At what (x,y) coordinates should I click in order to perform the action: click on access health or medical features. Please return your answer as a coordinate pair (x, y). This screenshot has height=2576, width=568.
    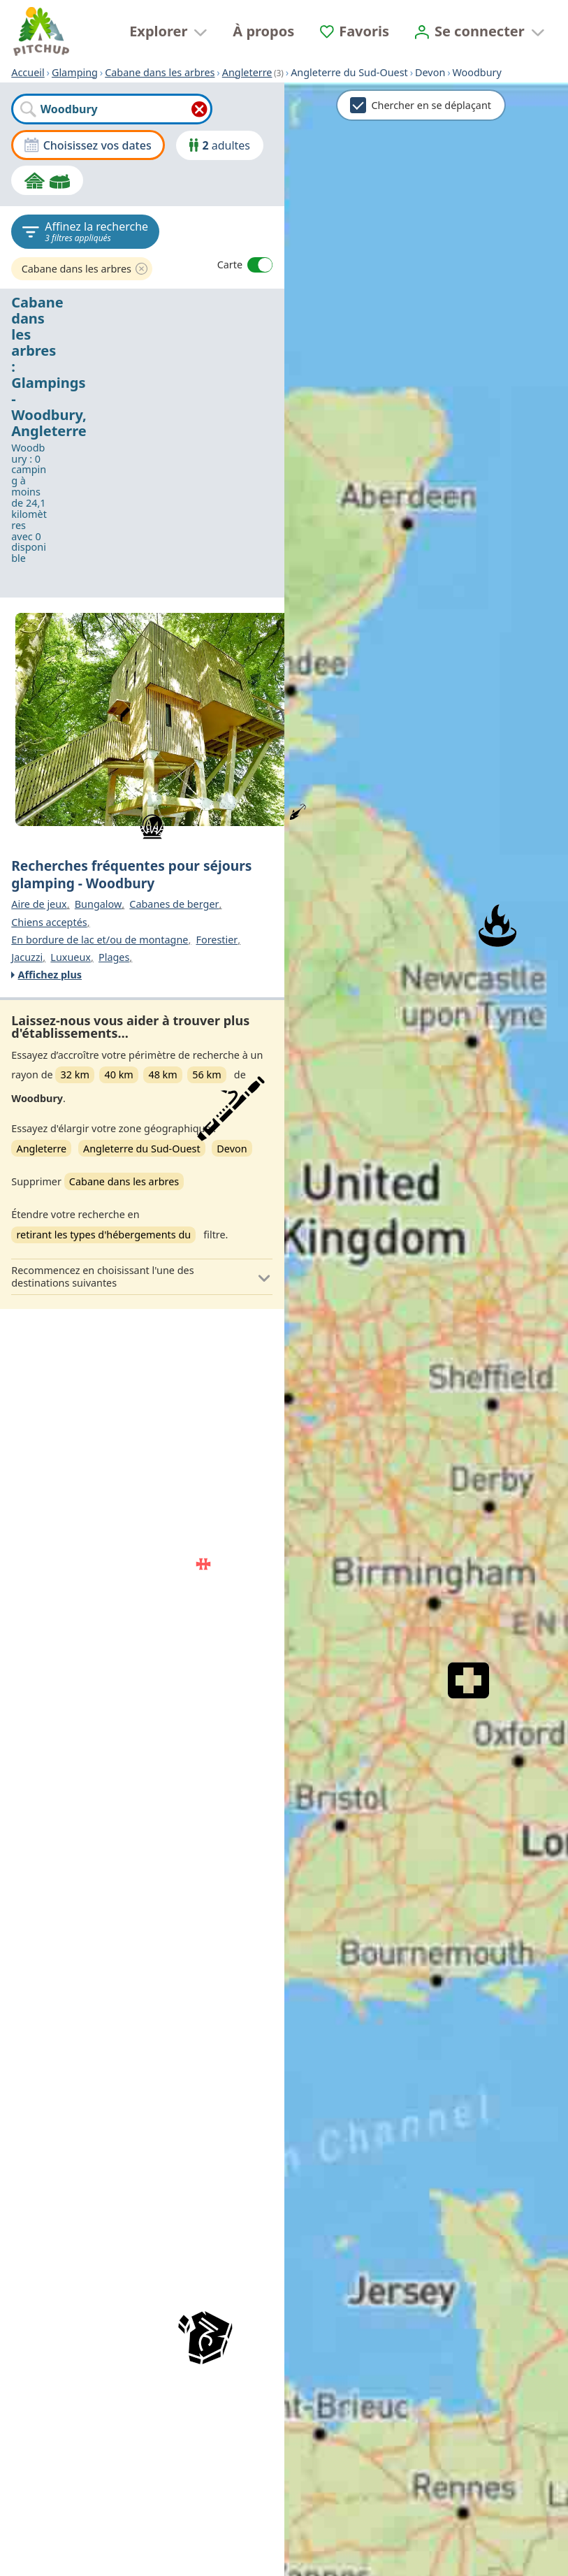
    Looking at the image, I should click on (468, 1680).